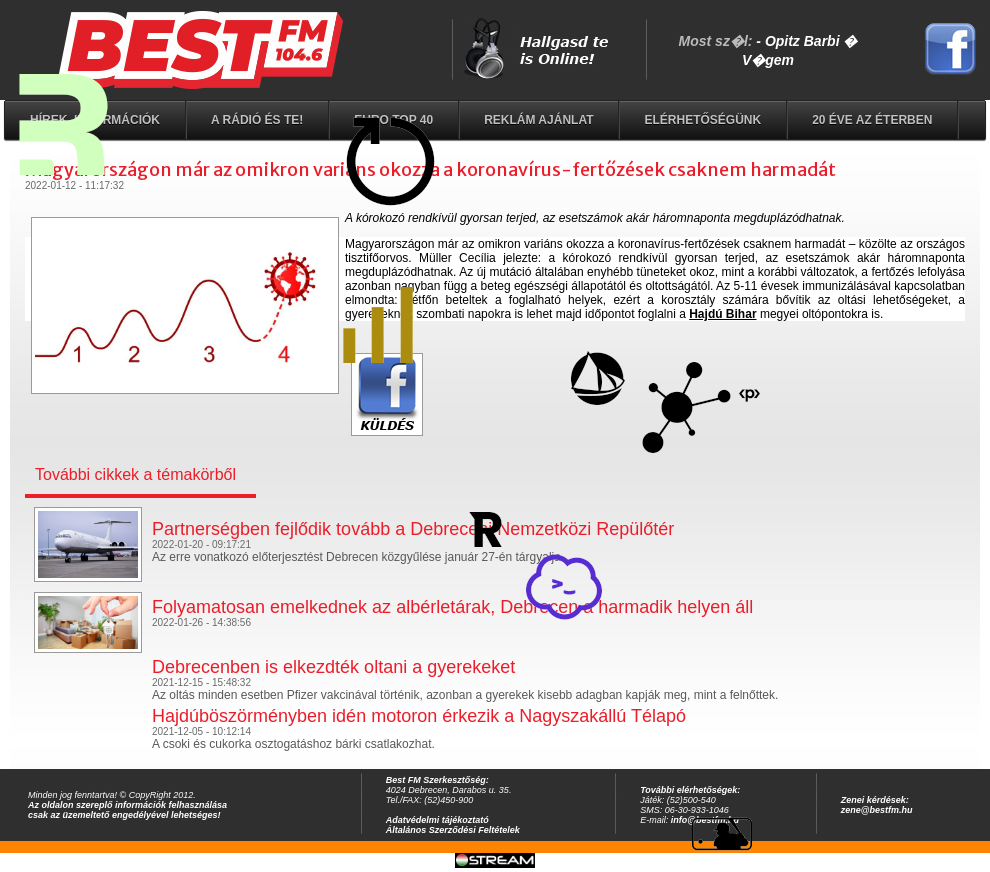 This screenshot has height=872, width=990. What do you see at coordinates (686, 407) in the screenshot?
I see `open icinga monitoring dashboard` at bounding box center [686, 407].